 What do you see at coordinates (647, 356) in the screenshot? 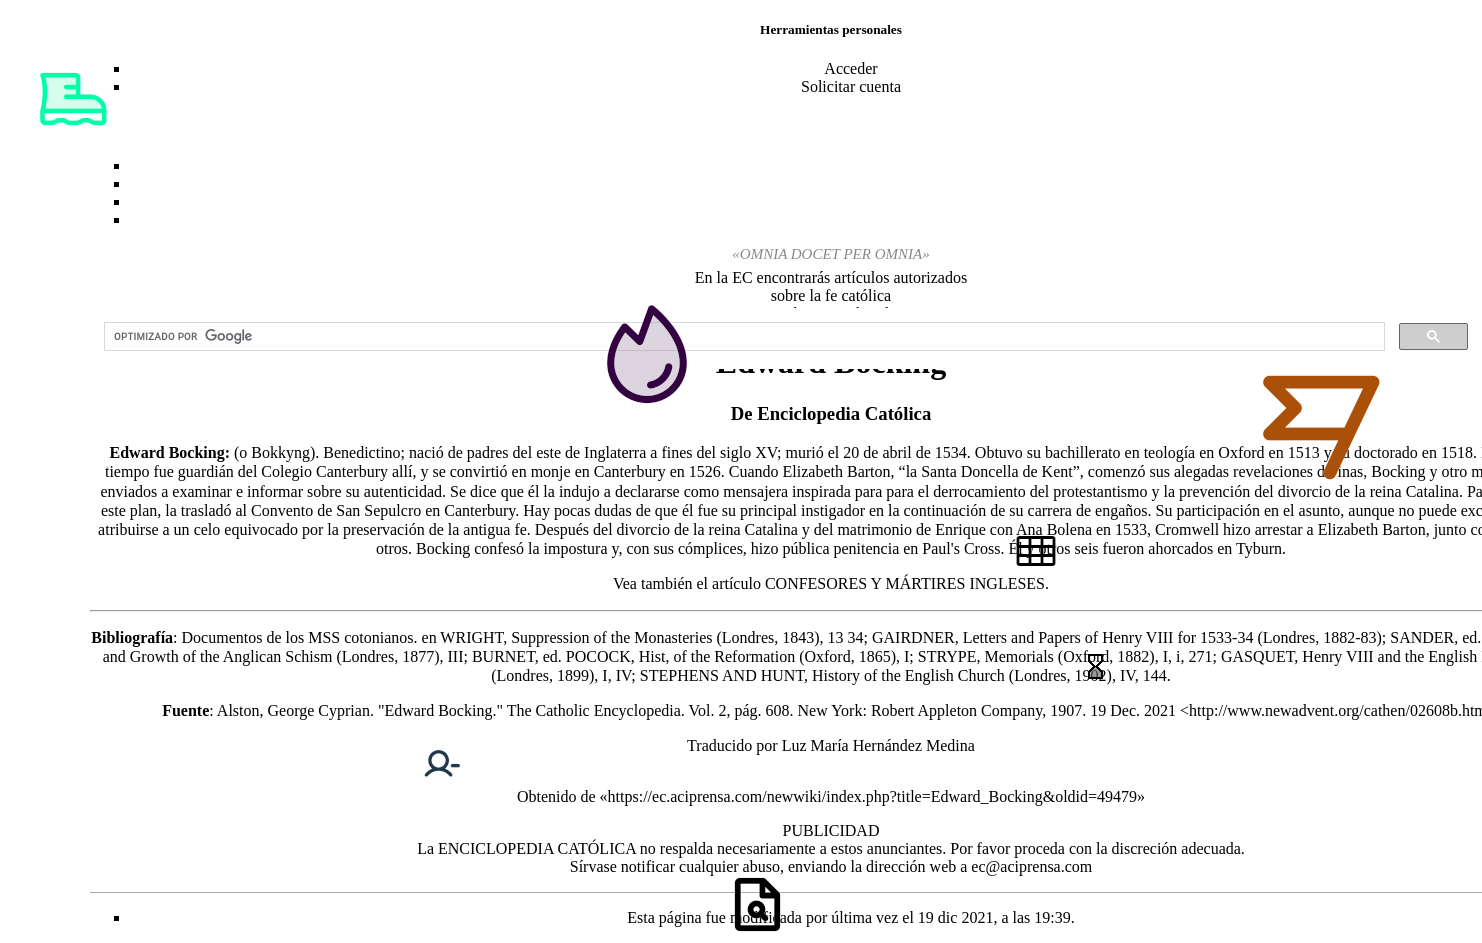
I see `indicates trending or hot content` at bounding box center [647, 356].